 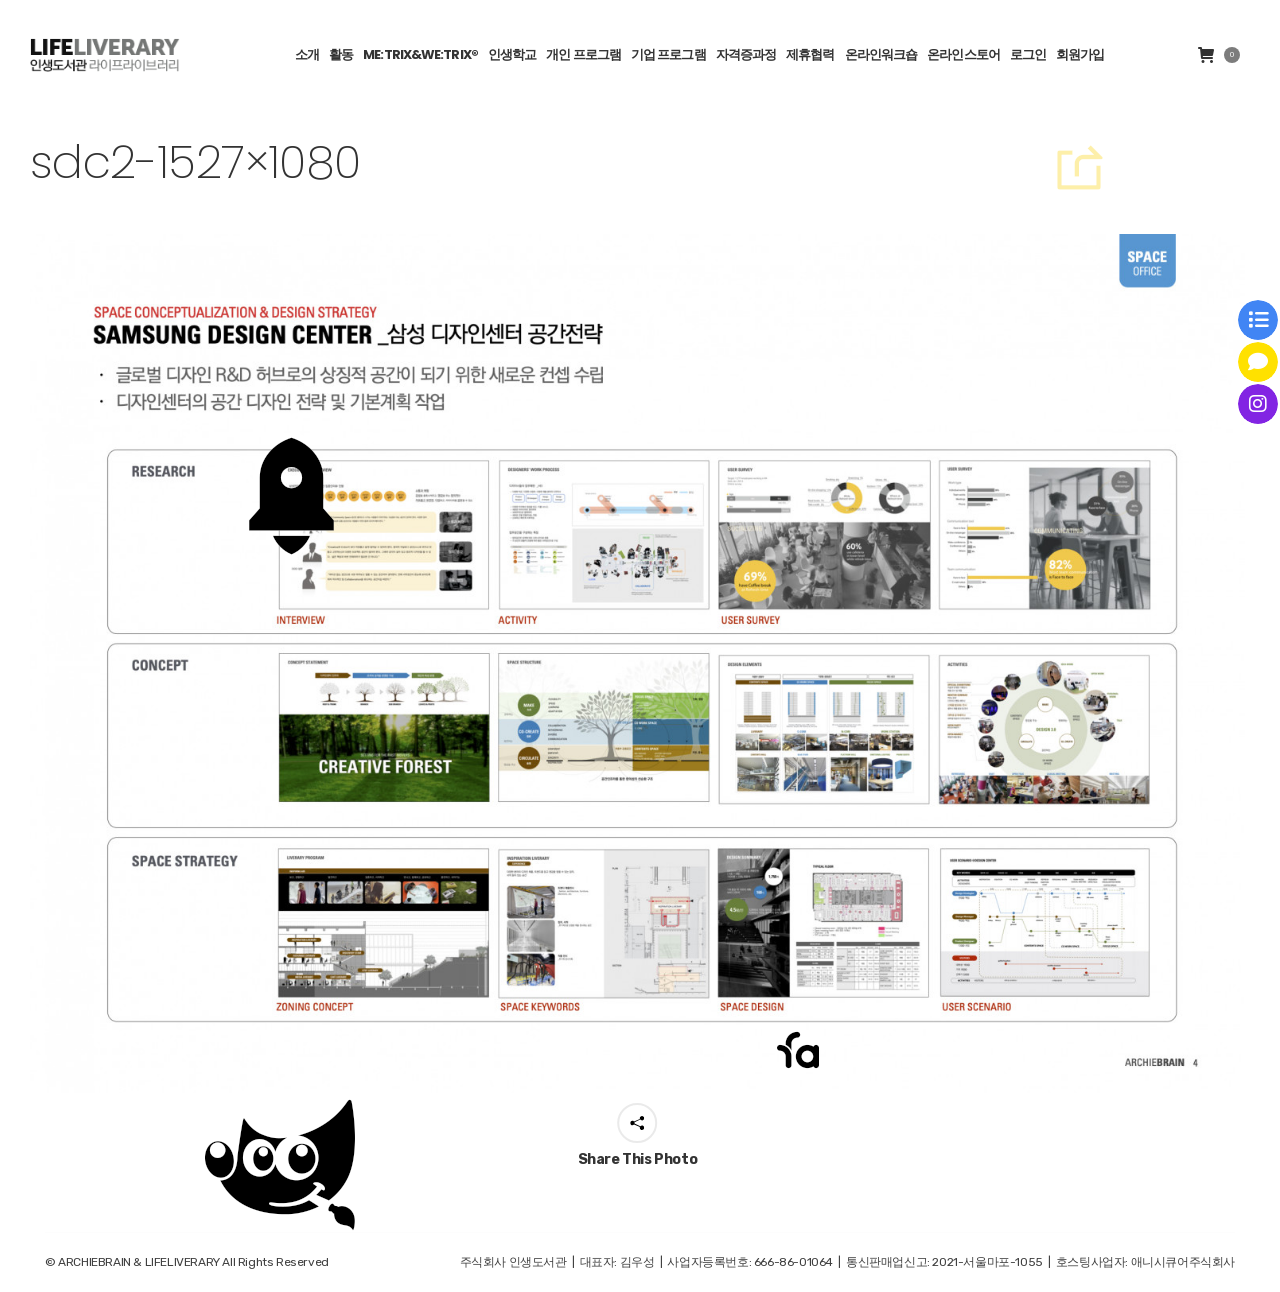 I want to click on share content to another app or platform, so click(x=1079, y=170).